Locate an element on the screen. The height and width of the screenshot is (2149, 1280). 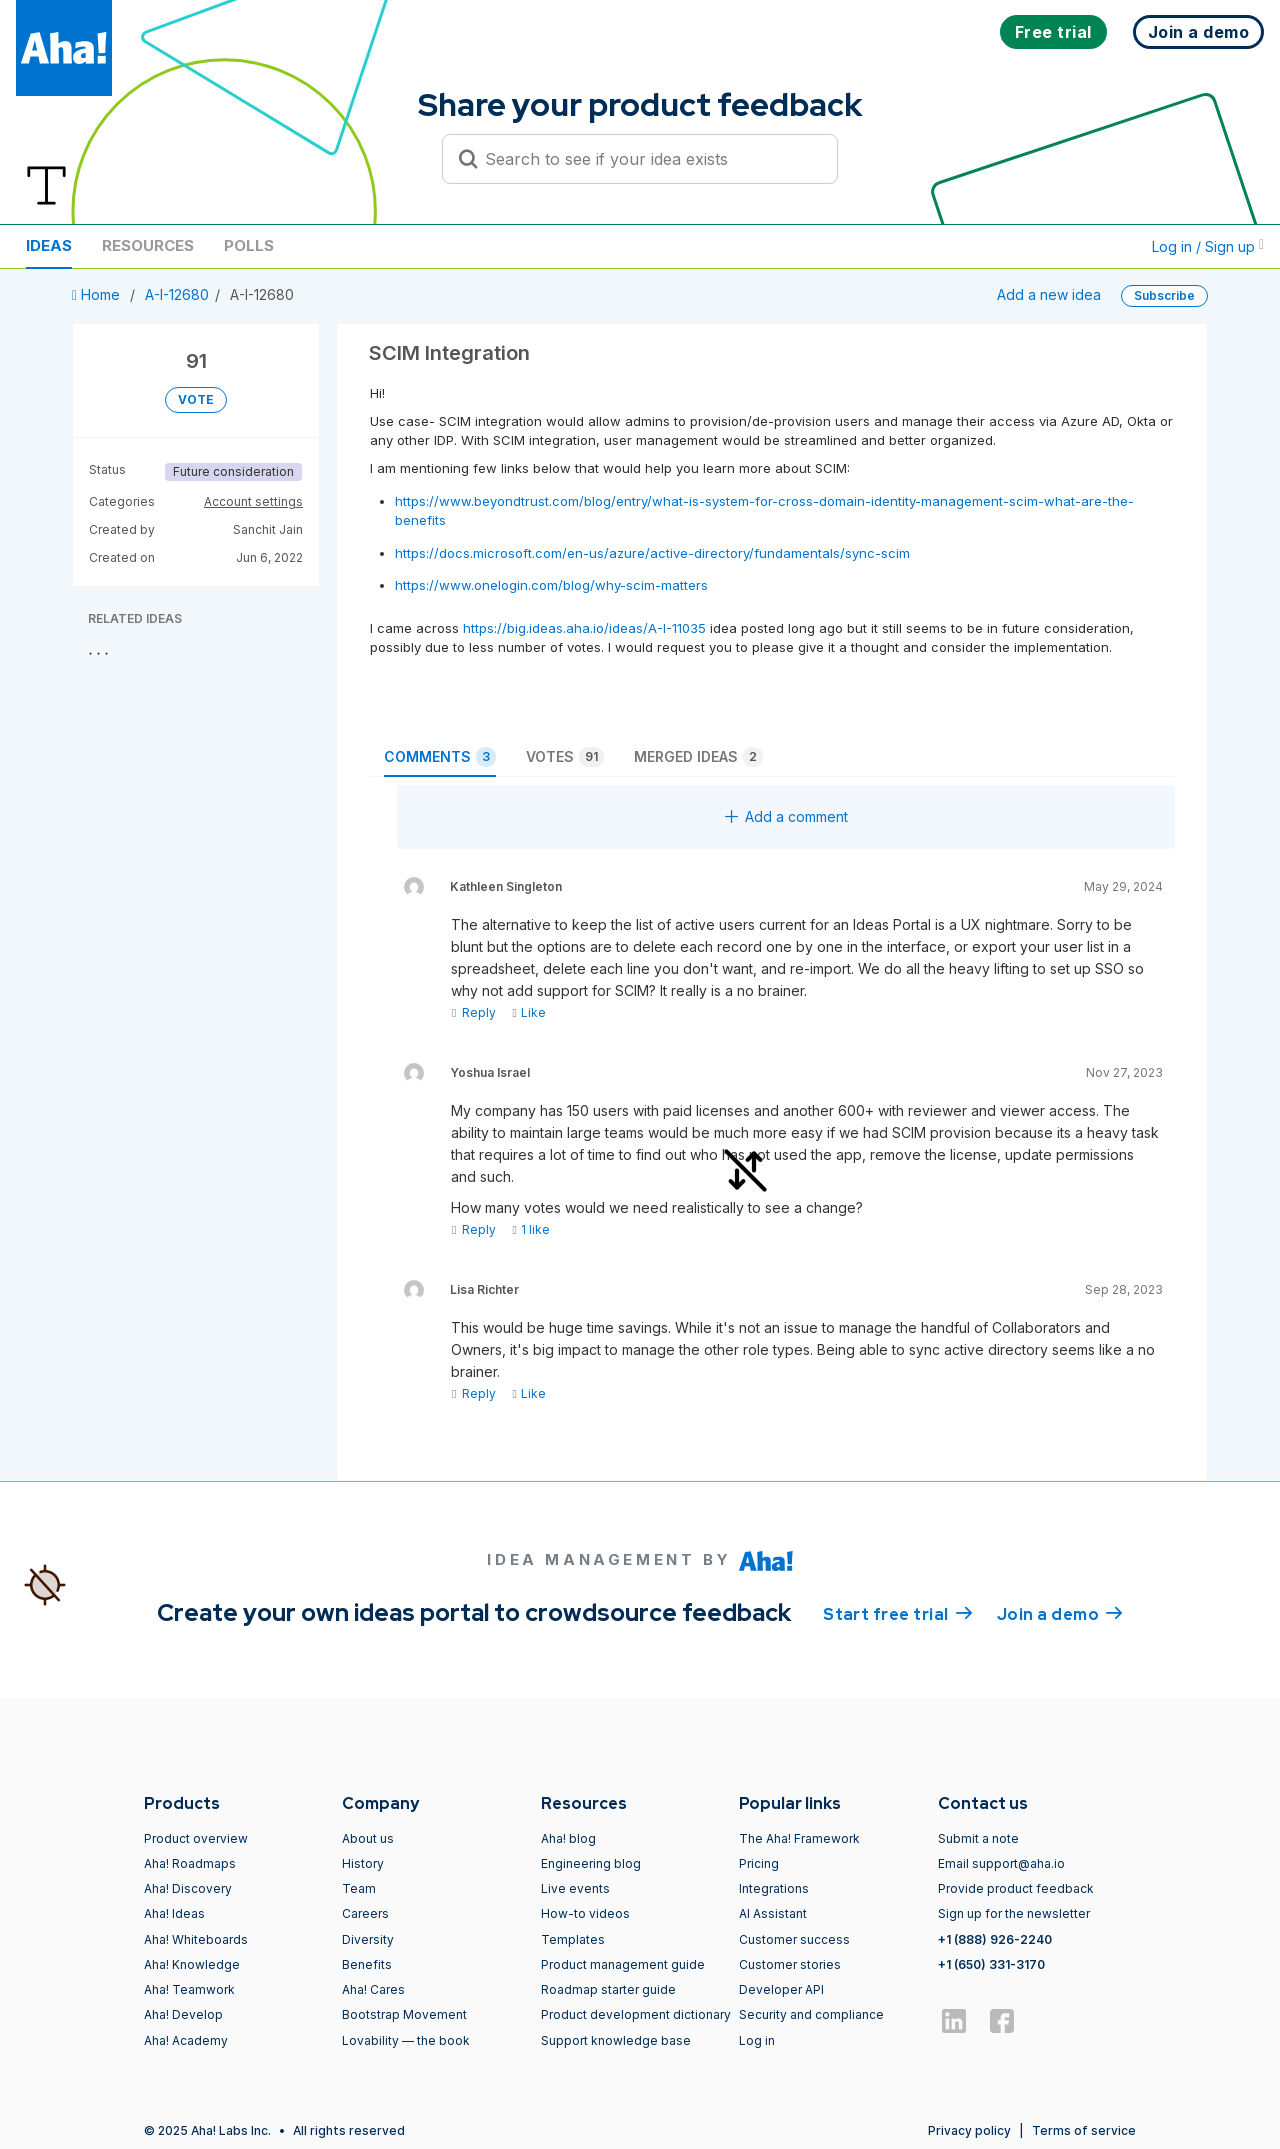
mobile data is disabled is located at coordinates (745, 1170).